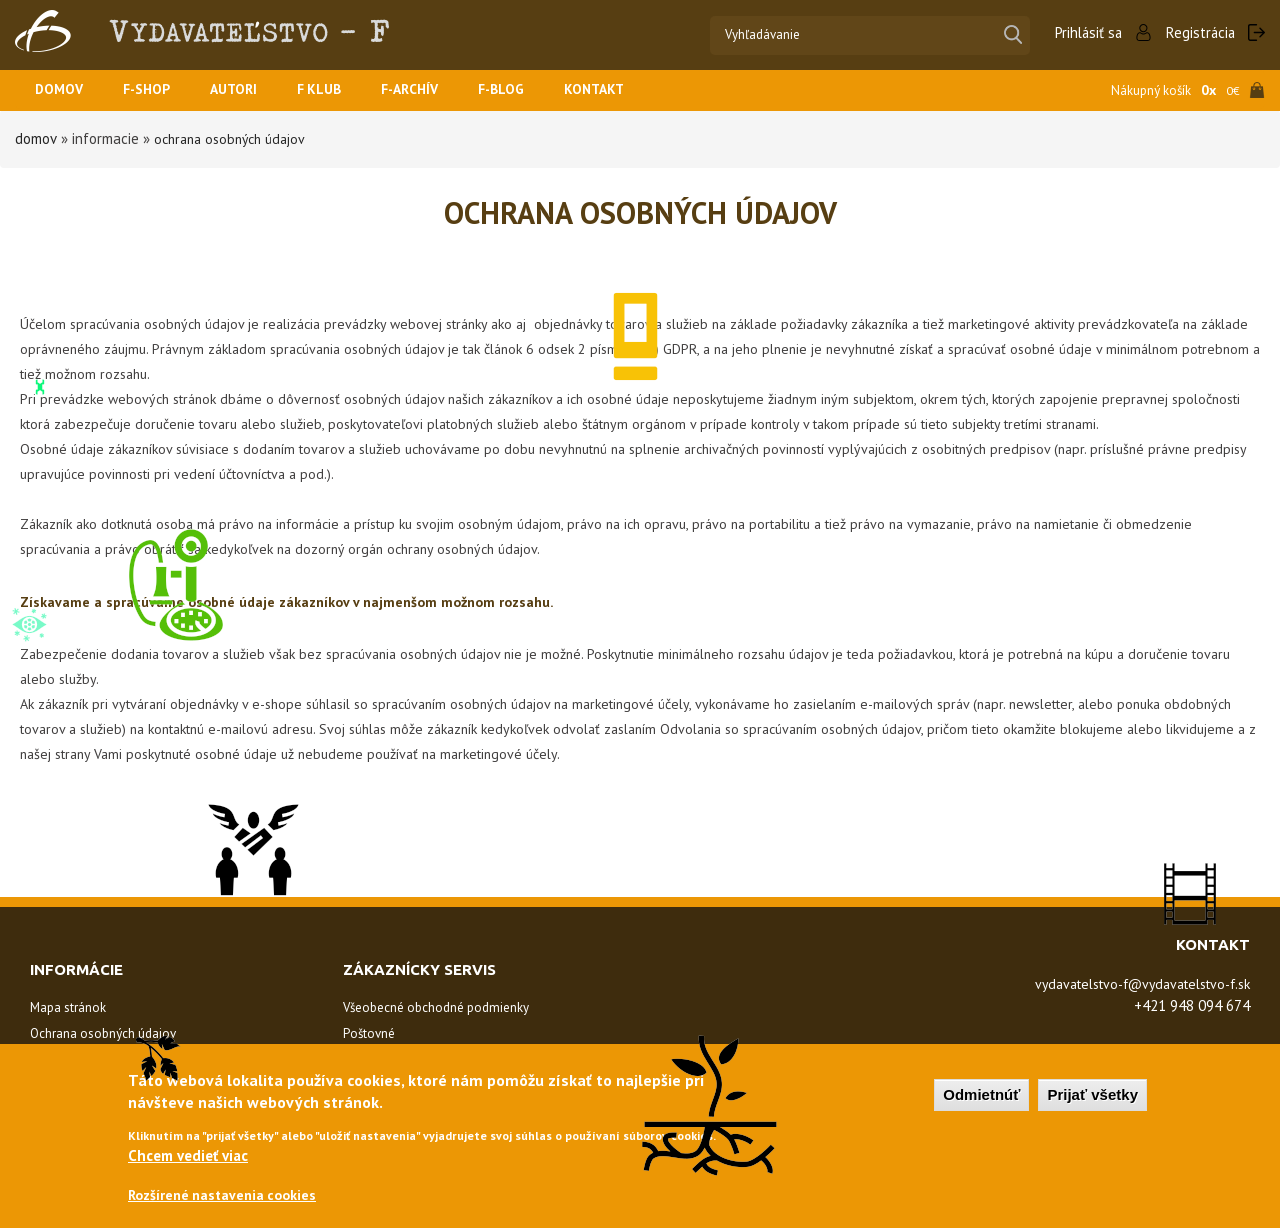 The height and width of the screenshot is (1228, 1280). What do you see at coordinates (710, 1105) in the screenshot?
I see `view plant root system details` at bounding box center [710, 1105].